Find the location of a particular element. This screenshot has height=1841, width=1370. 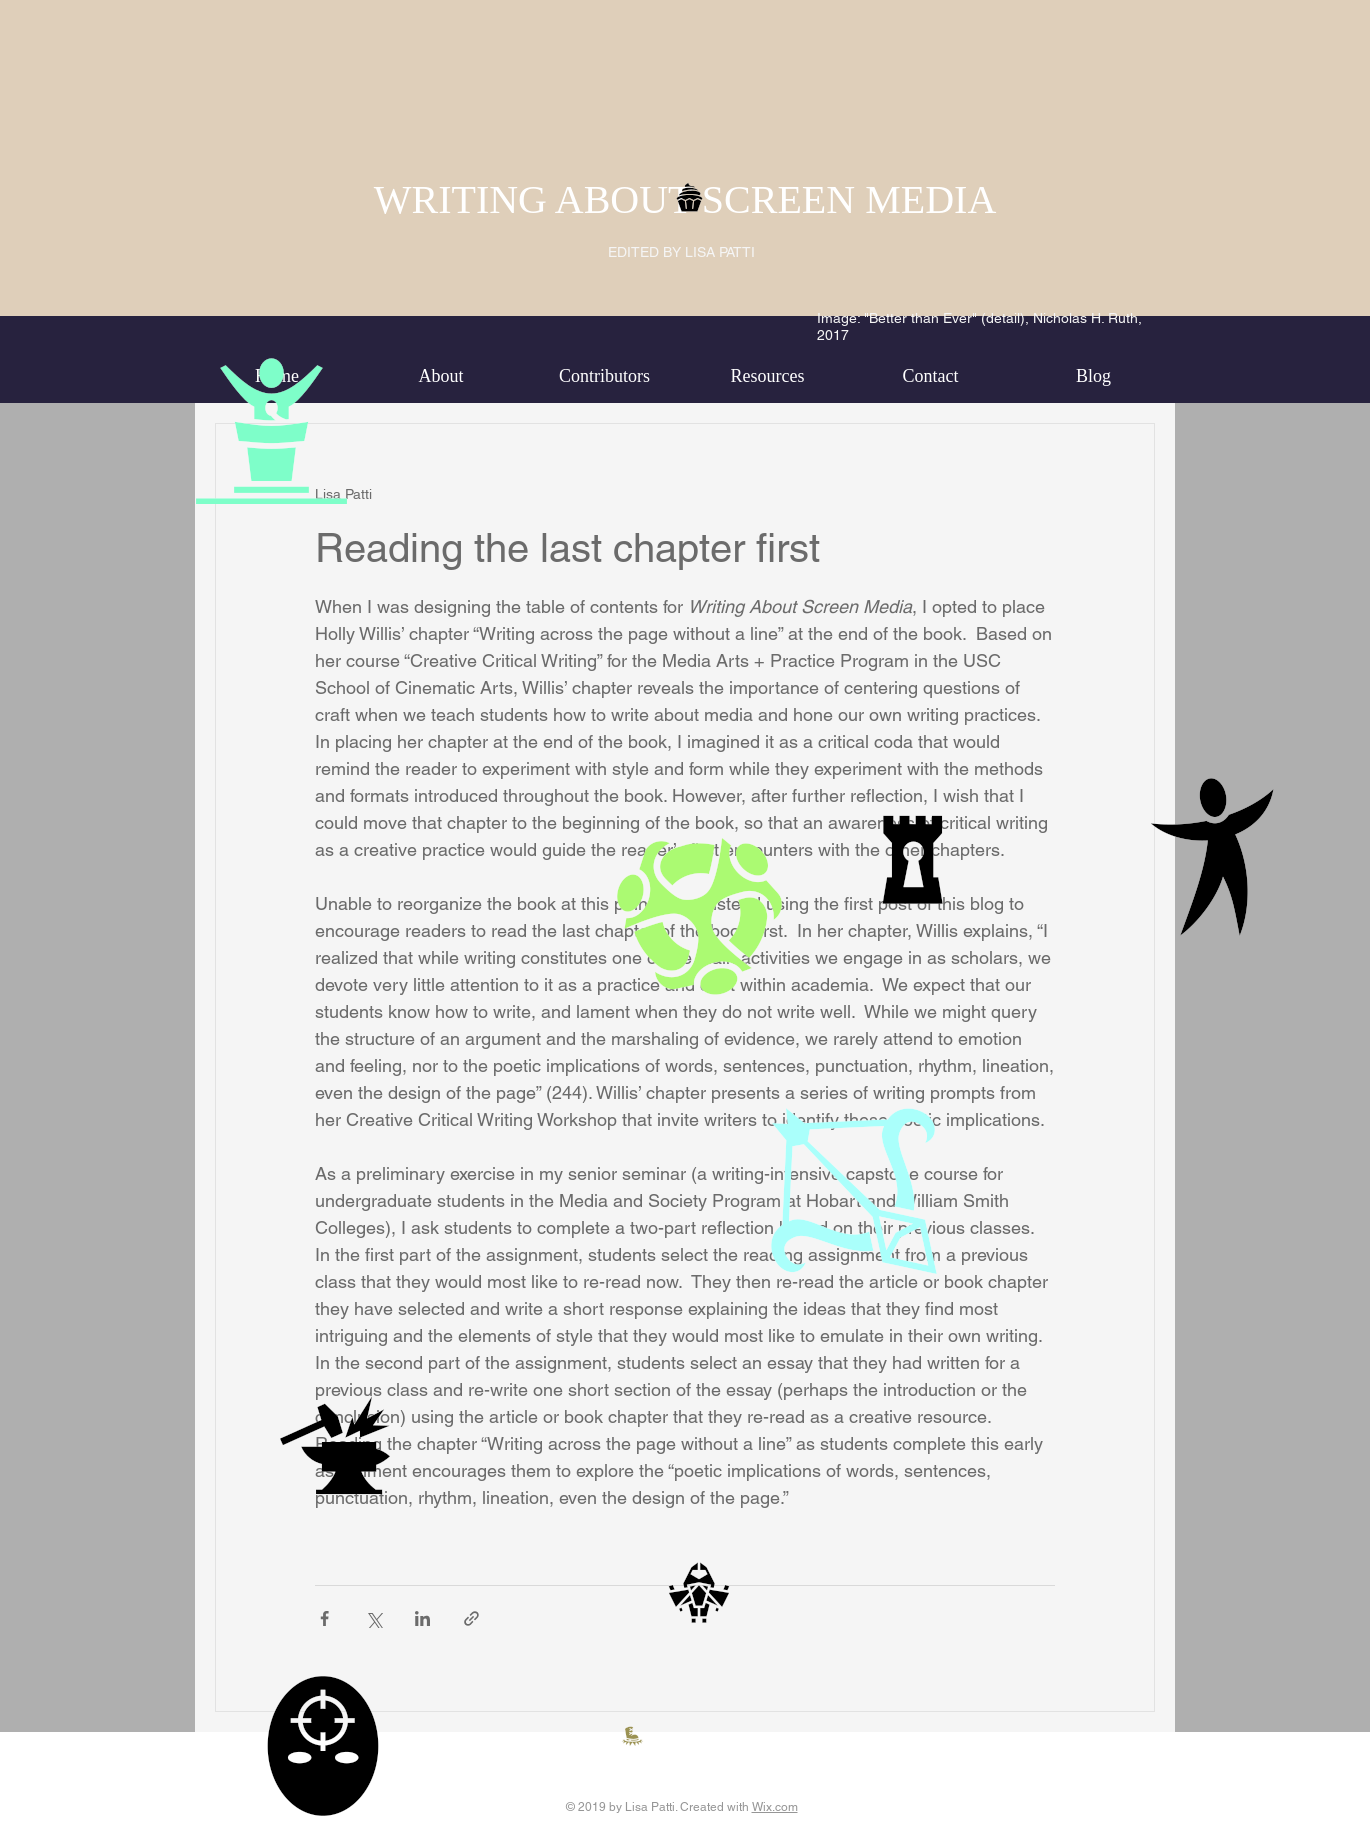

access bakery or dessert options is located at coordinates (689, 196).